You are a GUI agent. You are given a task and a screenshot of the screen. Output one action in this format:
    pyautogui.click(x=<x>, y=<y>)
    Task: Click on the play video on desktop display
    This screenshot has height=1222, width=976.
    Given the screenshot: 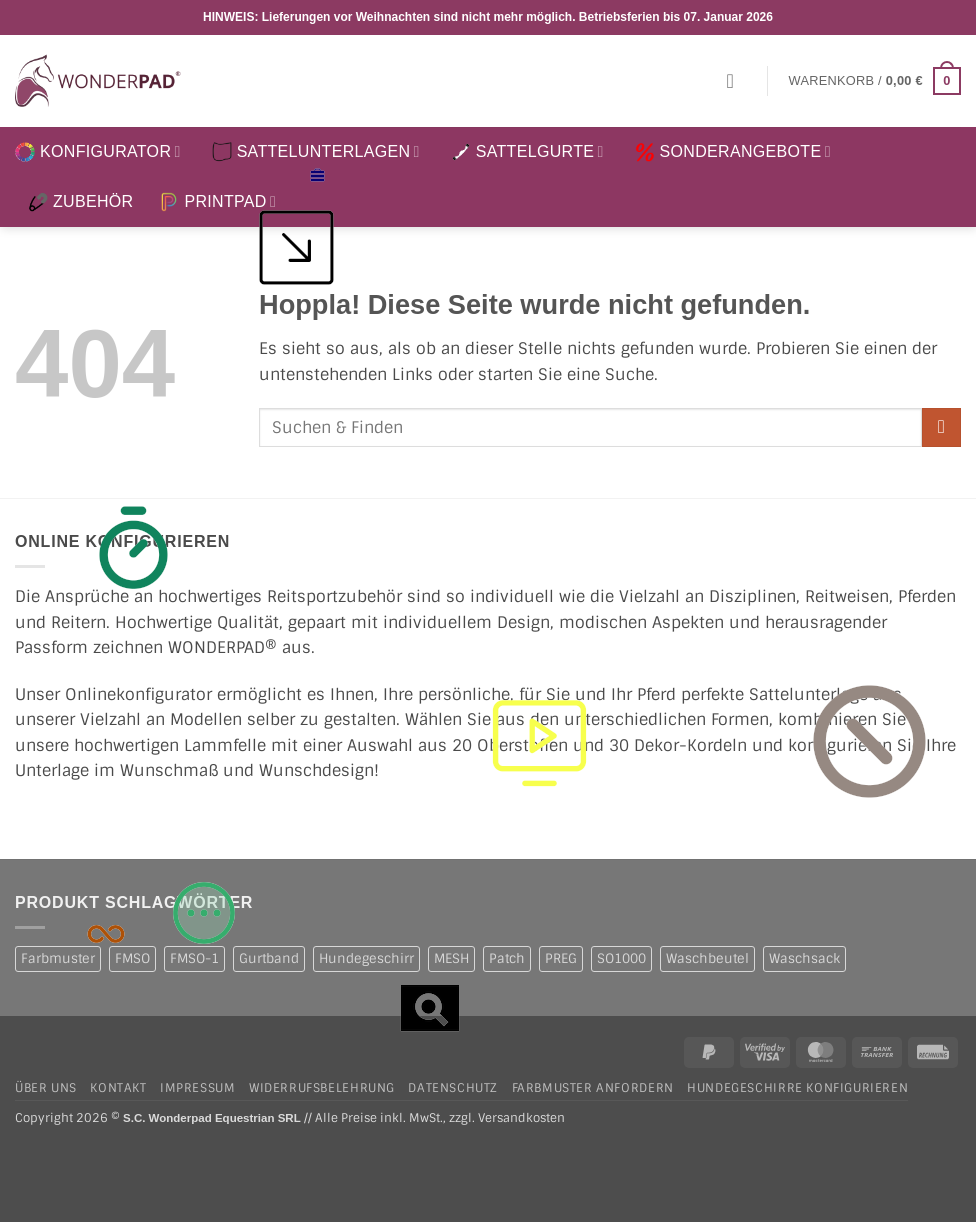 What is the action you would take?
    pyautogui.click(x=539, y=739)
    